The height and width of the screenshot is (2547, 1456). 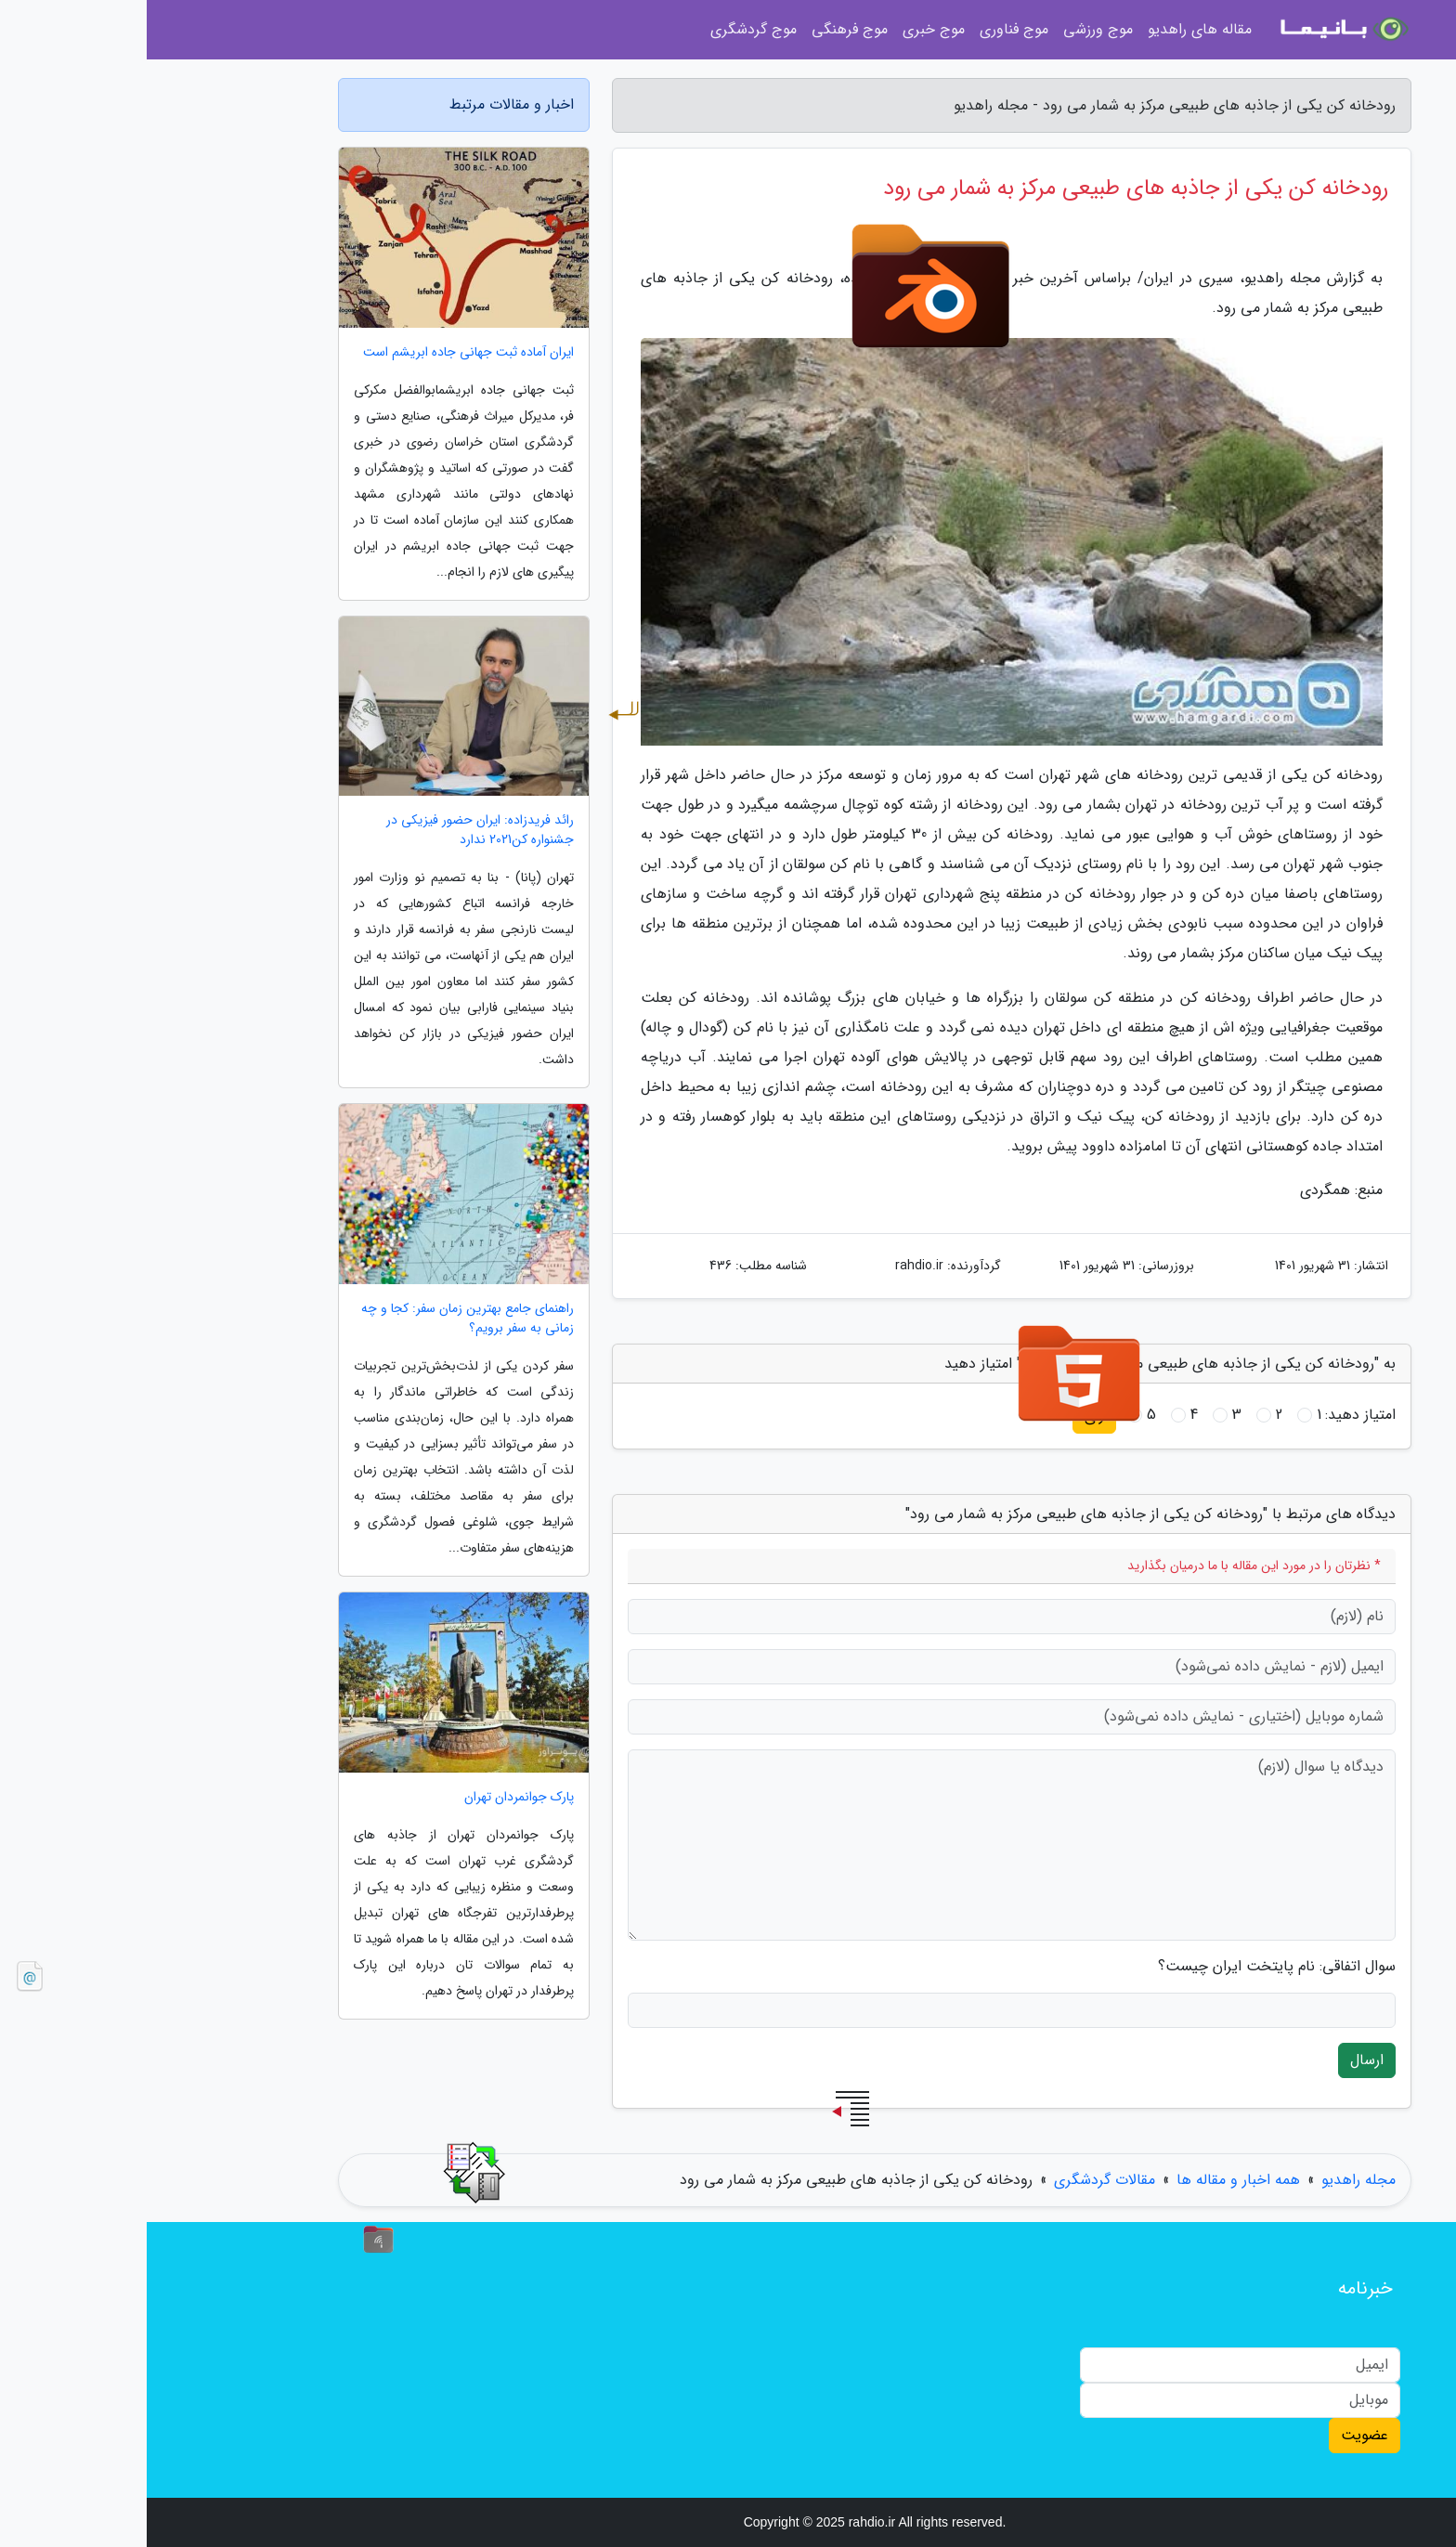 I want to click on convert between chinese text formats, so click(x=474, y=2172).